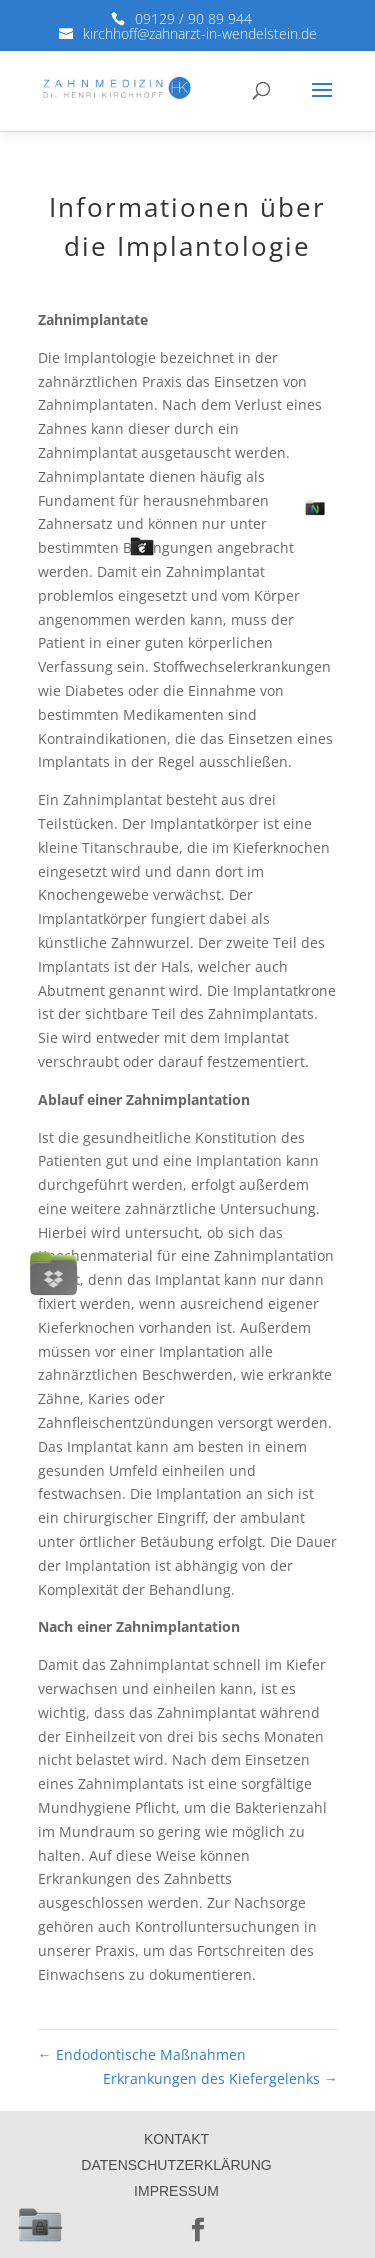 The width and height of the screenshot is (375, 2258). I want to click on open neovim configuration folder, so click(315, 508).